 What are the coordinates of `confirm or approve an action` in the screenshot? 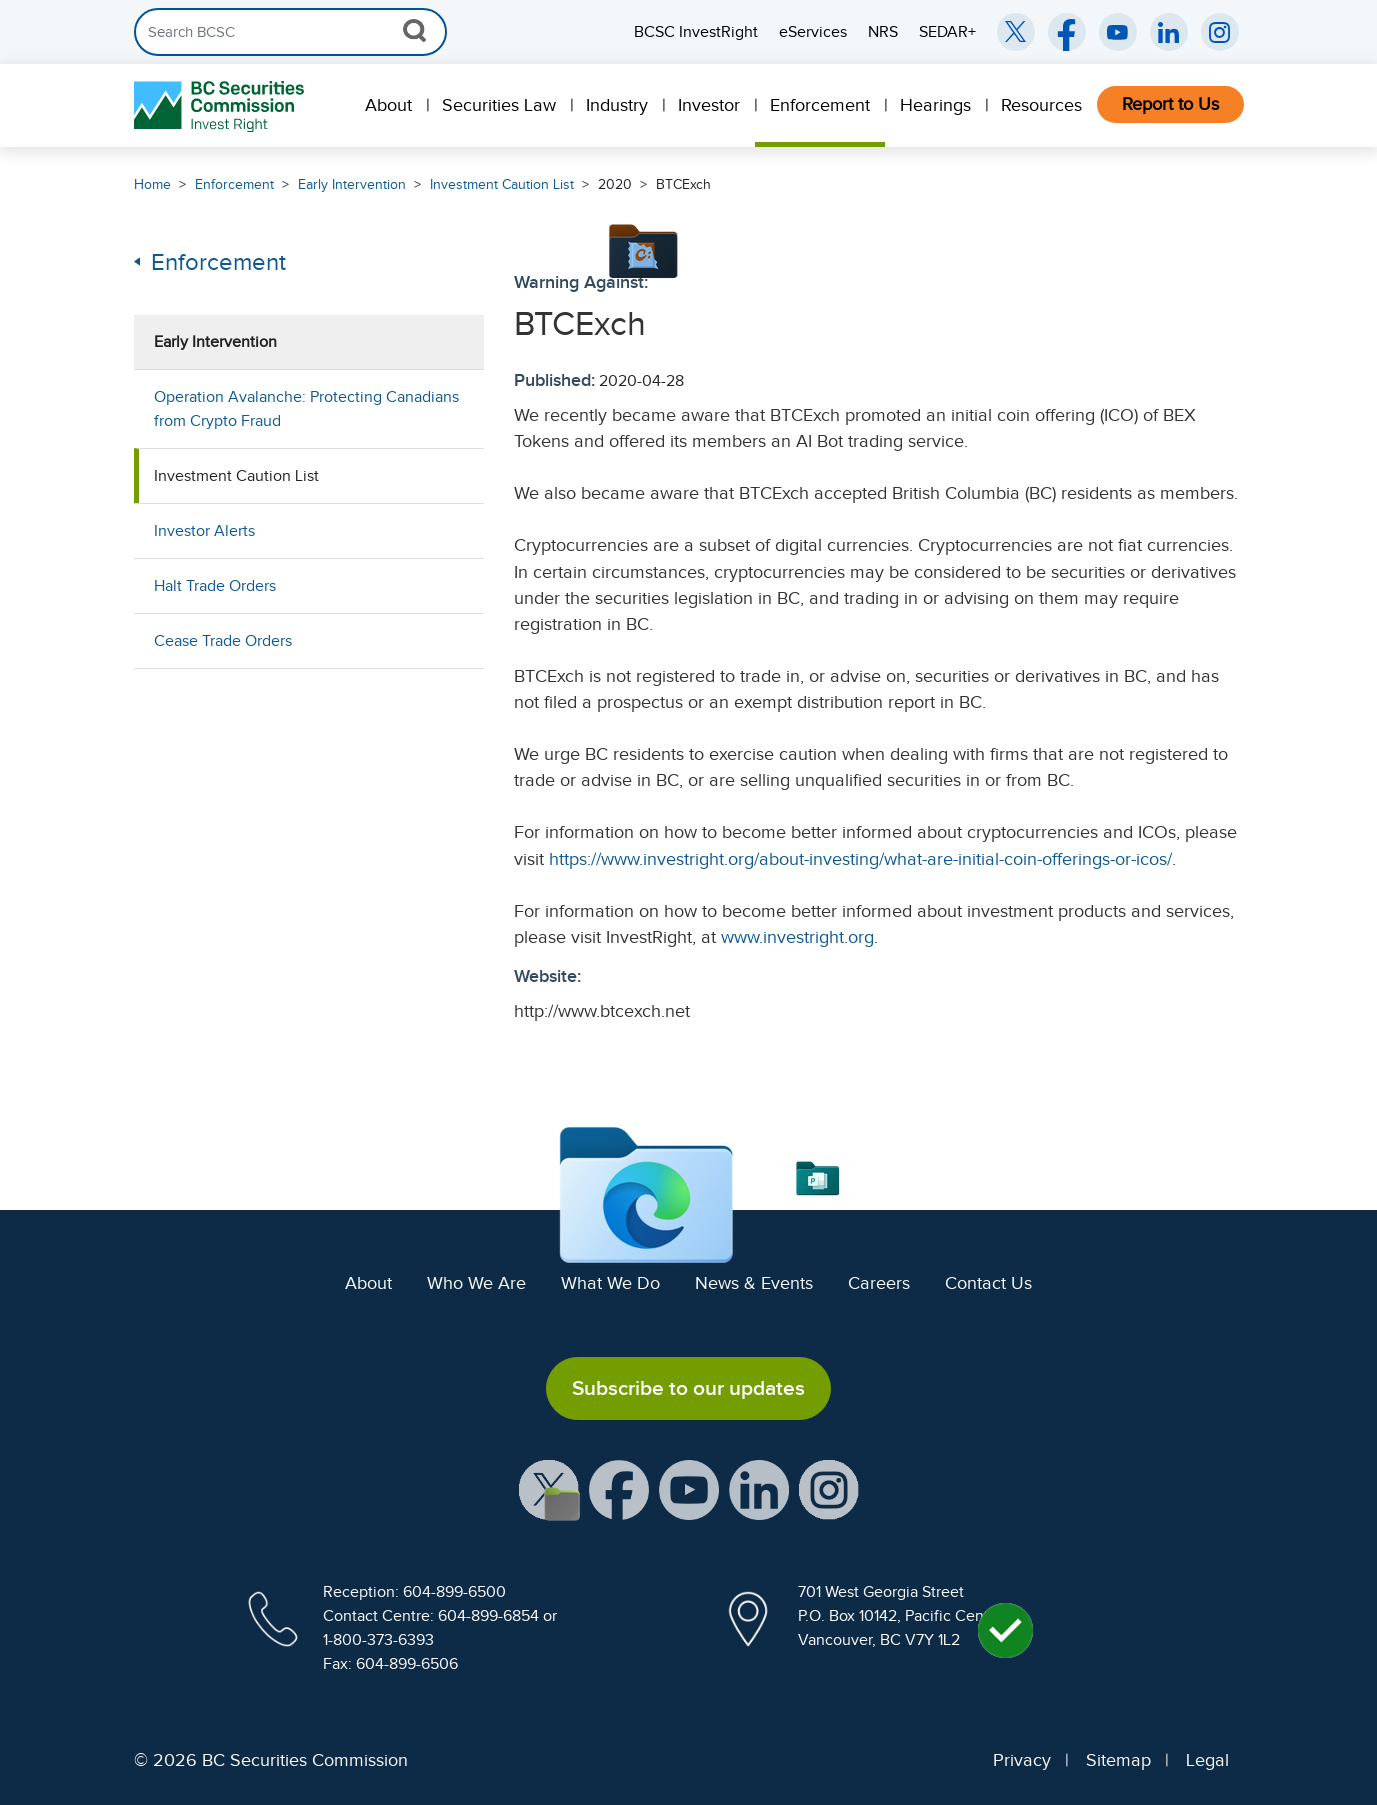 It's located at (1005, 1630).